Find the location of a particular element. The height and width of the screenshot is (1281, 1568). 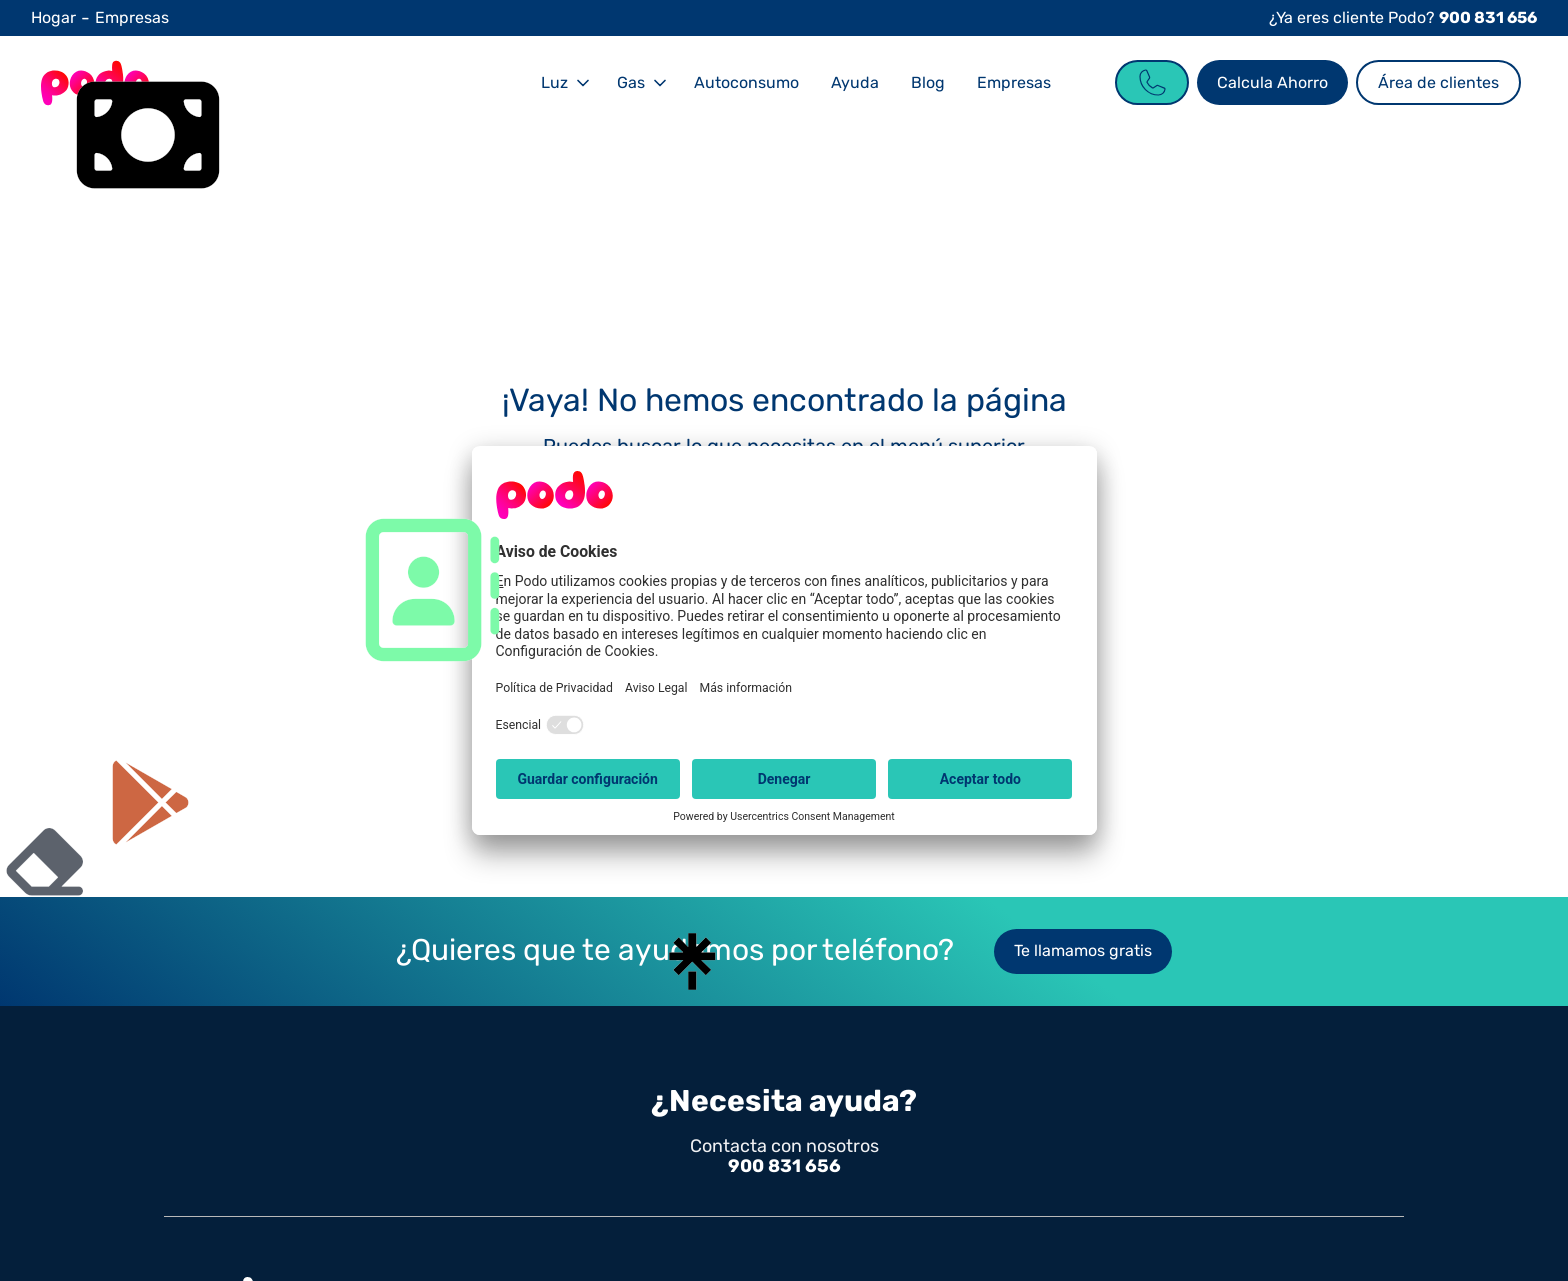

view payment or billing information is located at coordinates (148, 135).